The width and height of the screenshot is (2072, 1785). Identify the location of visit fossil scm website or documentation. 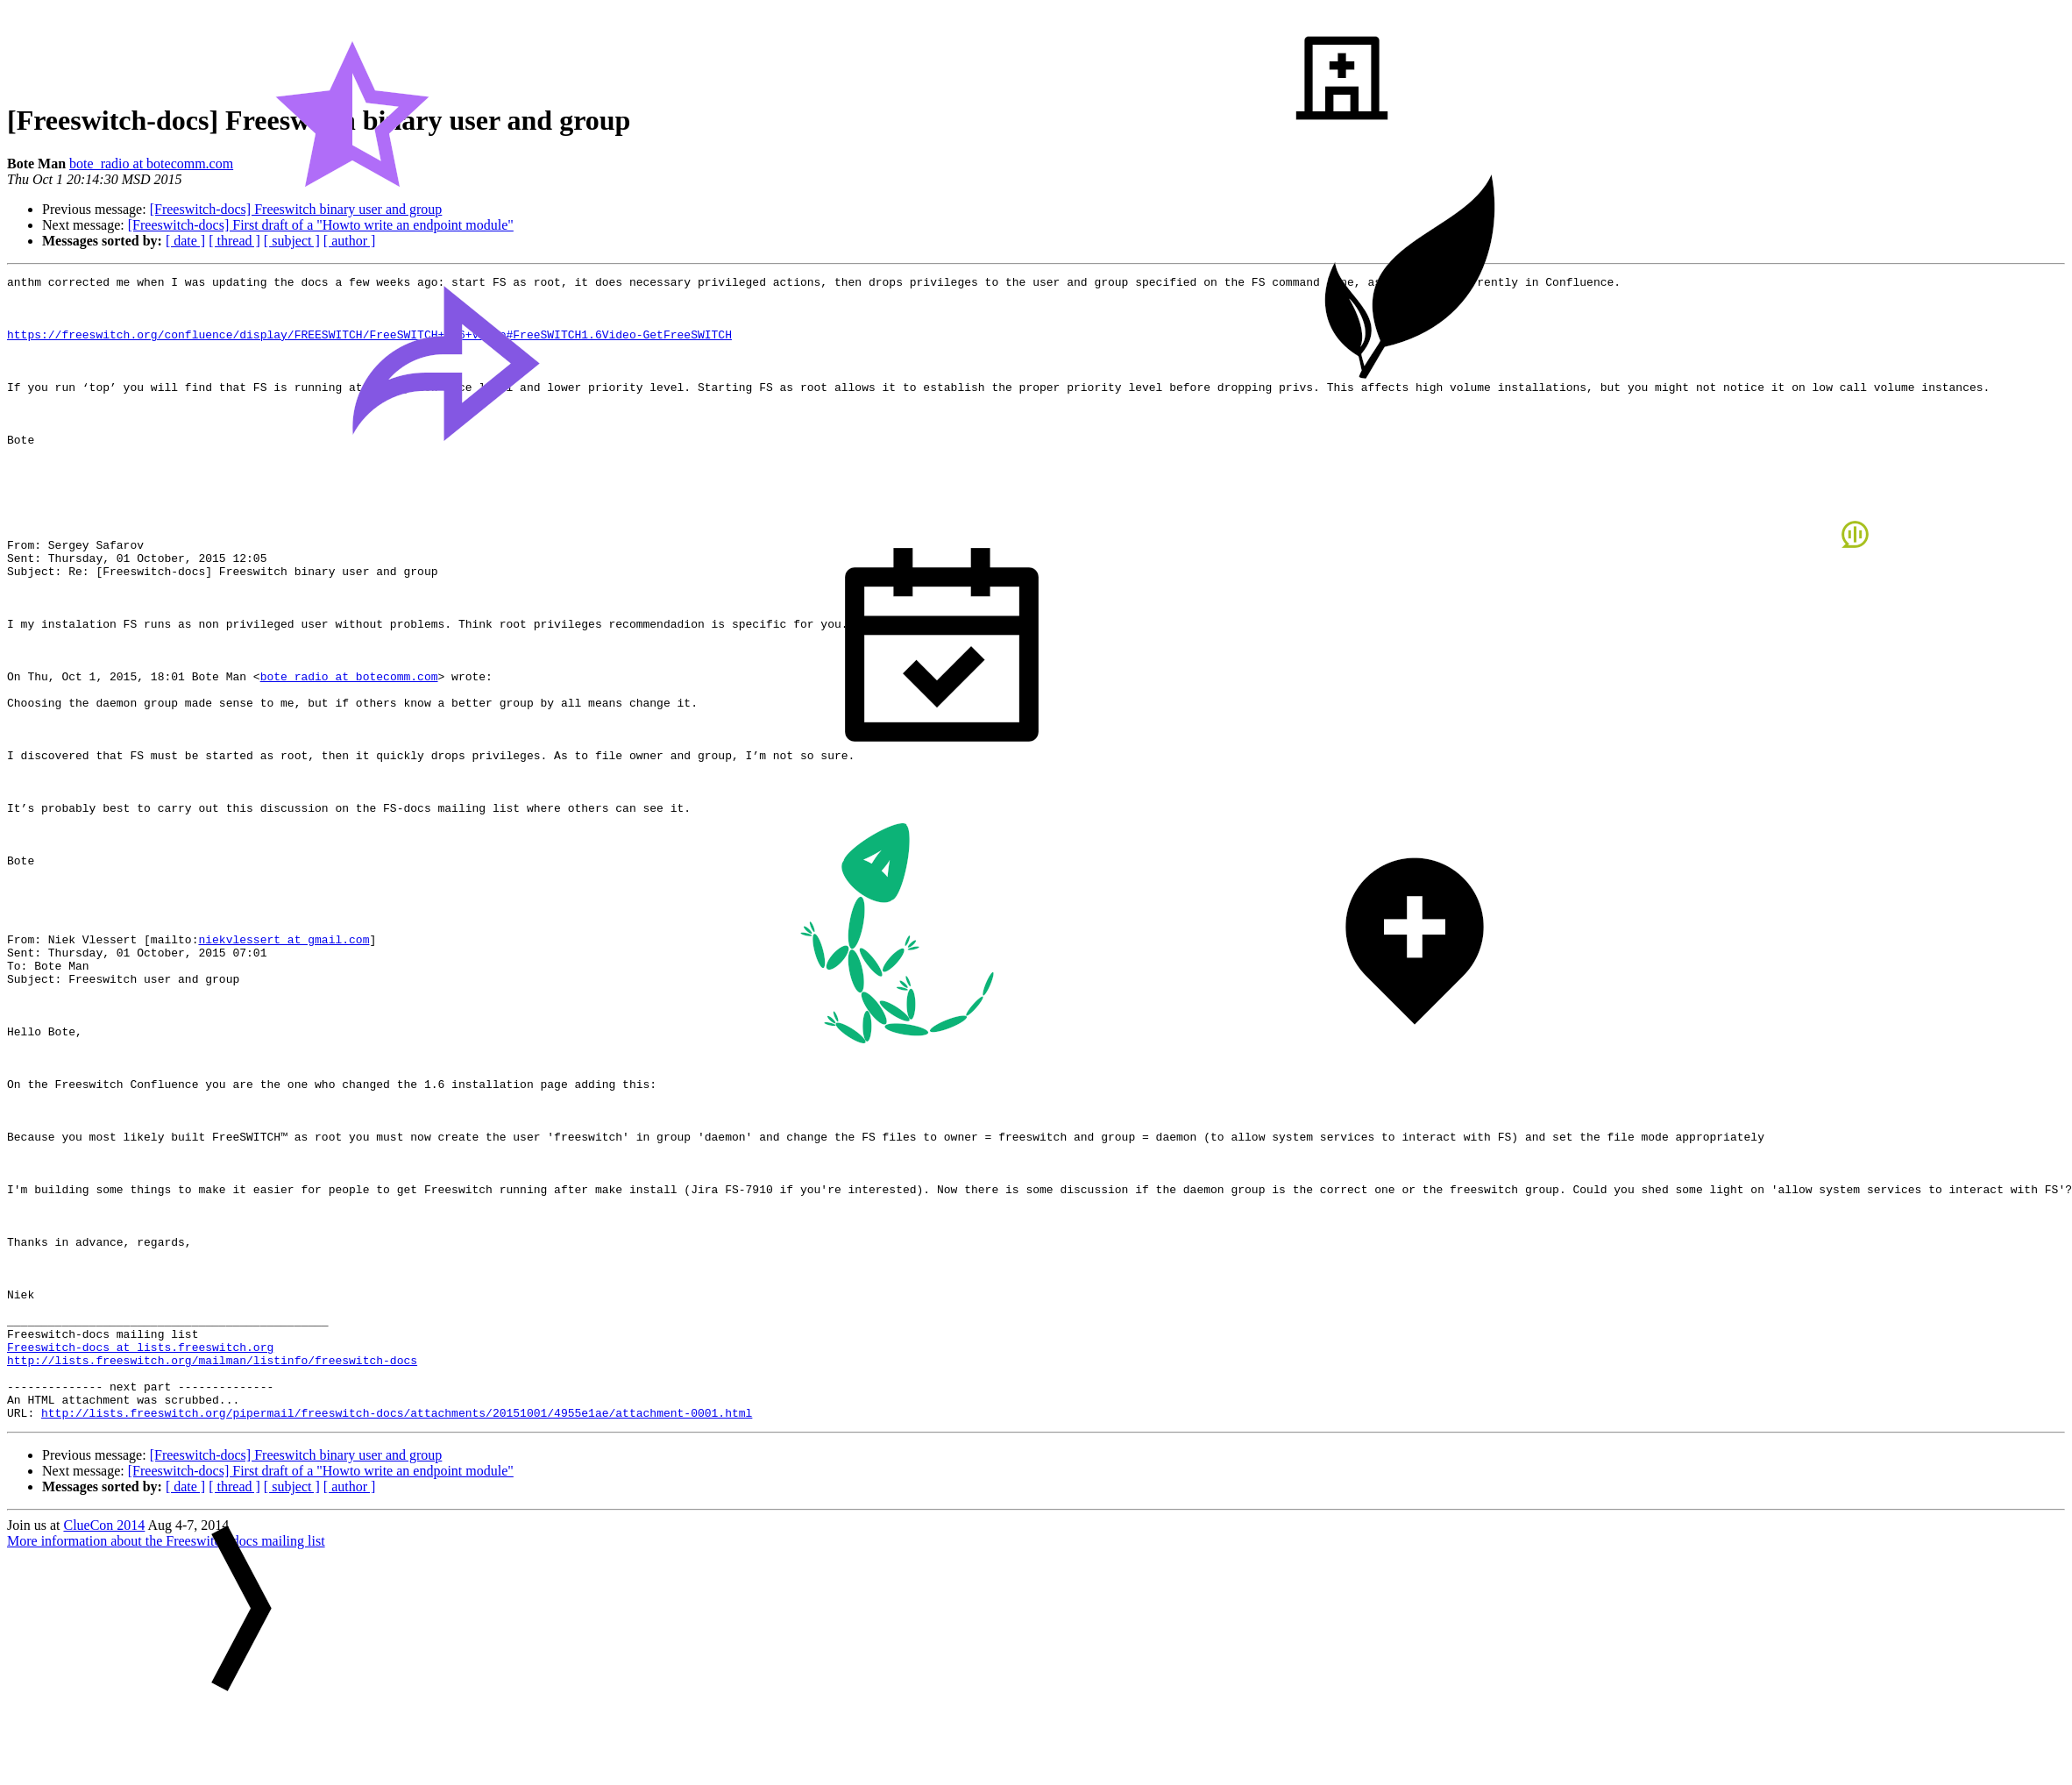
(897, 933).